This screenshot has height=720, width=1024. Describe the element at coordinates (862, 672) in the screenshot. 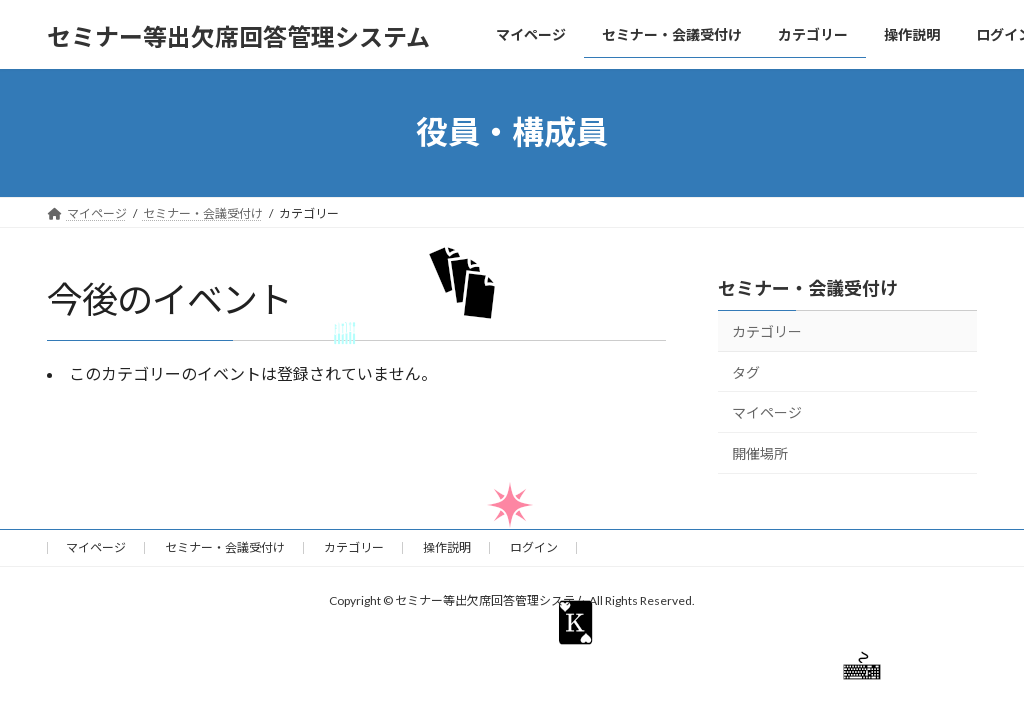

I see `open on-screen keyboard` at that location.